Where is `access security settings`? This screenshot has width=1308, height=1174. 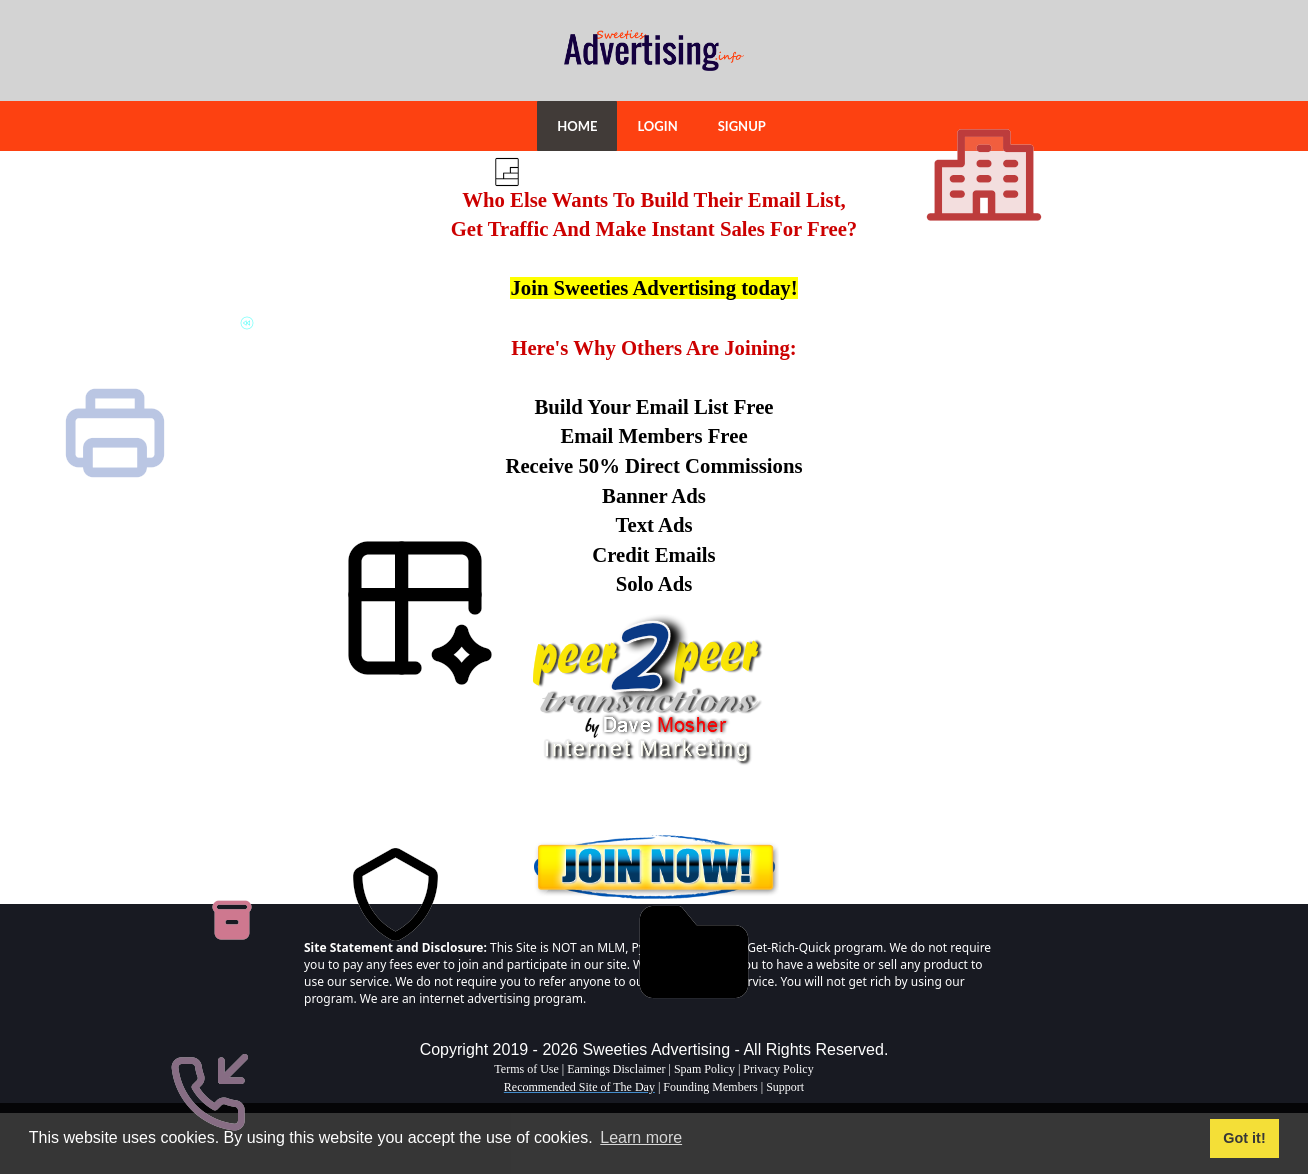
access security settings is located at coordinates (395, 894).